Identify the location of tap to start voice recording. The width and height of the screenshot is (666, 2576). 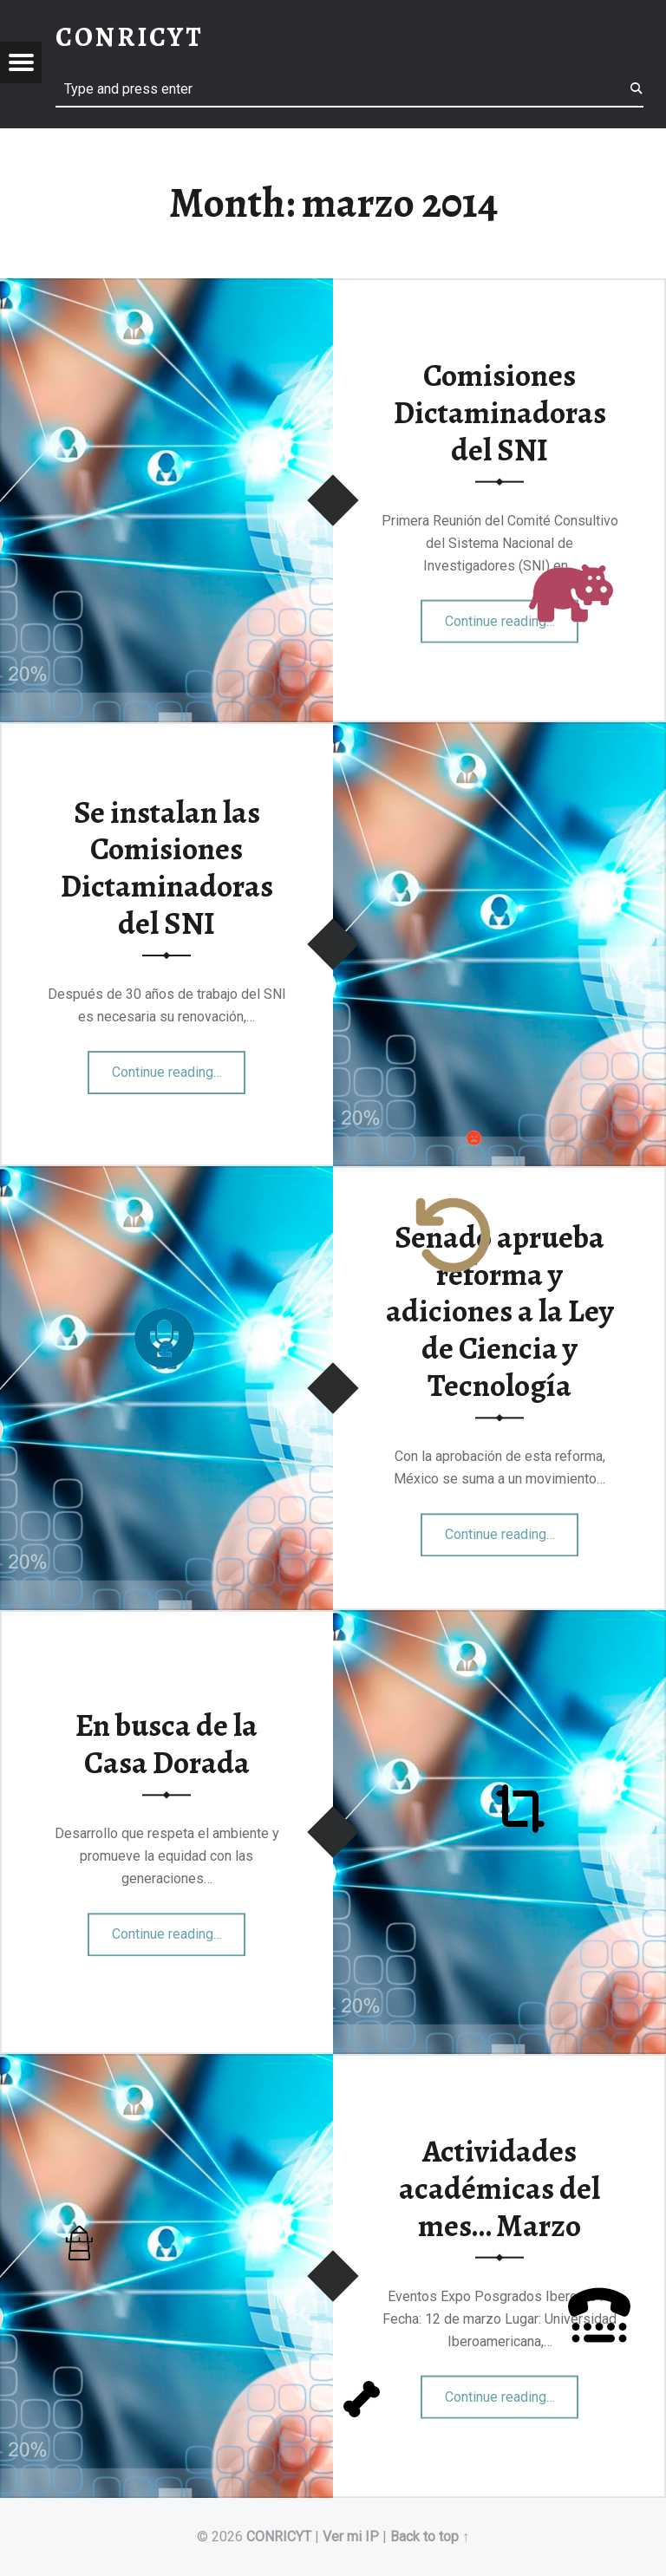
(164, 1338).